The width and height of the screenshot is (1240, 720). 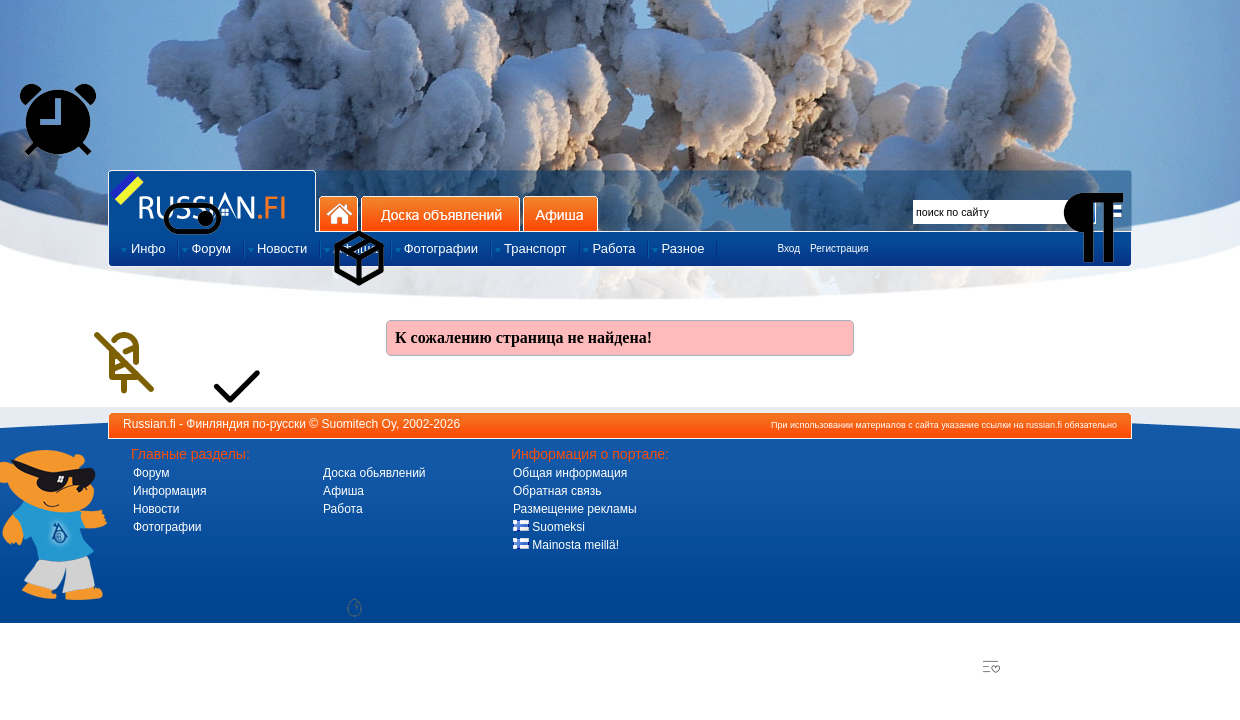 What do you see at coordinates (990, 666) in the screenshot?
I see `view your favorites list` at bounding box center [990, 666].